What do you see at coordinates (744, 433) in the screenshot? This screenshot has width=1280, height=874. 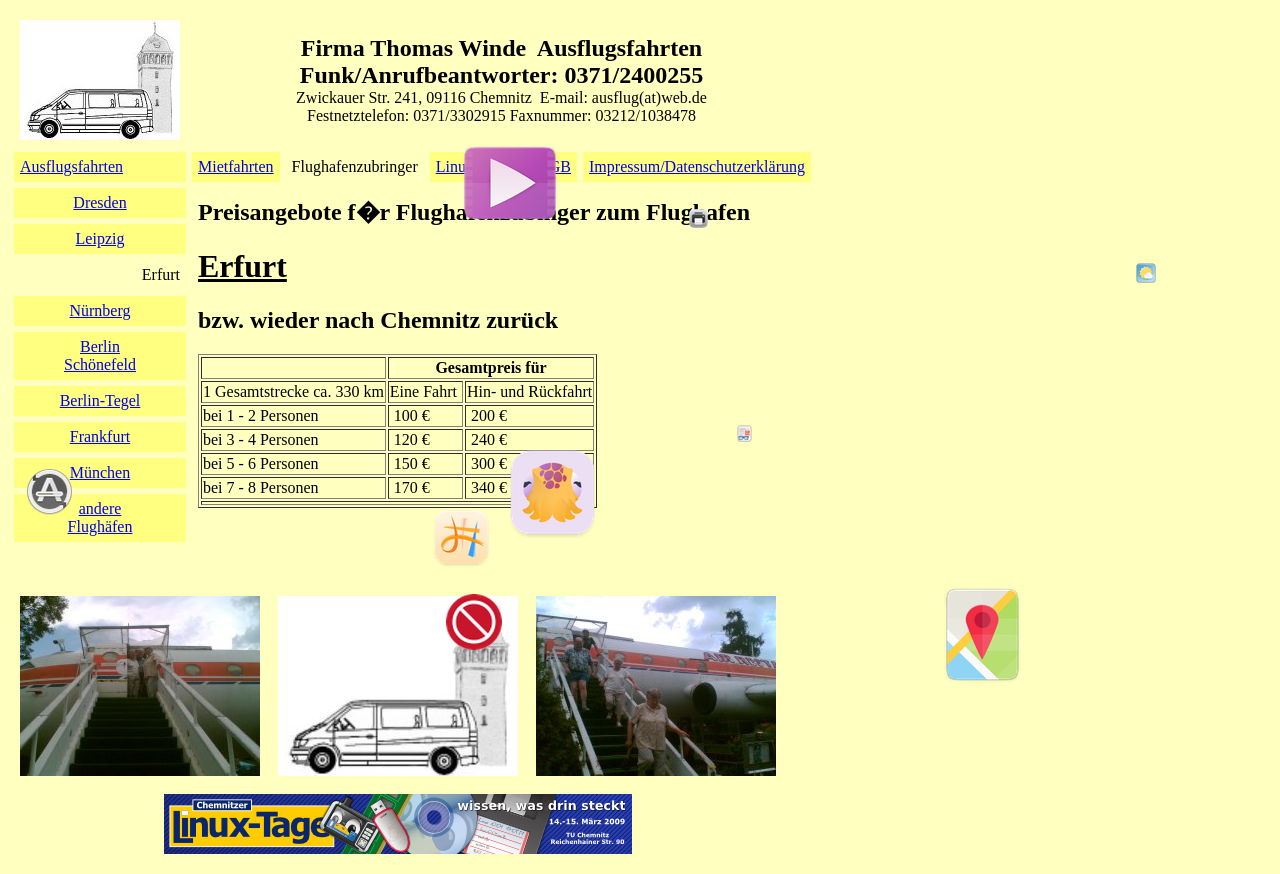 I see `open atril document viewer` at bounding box center [744, 433].